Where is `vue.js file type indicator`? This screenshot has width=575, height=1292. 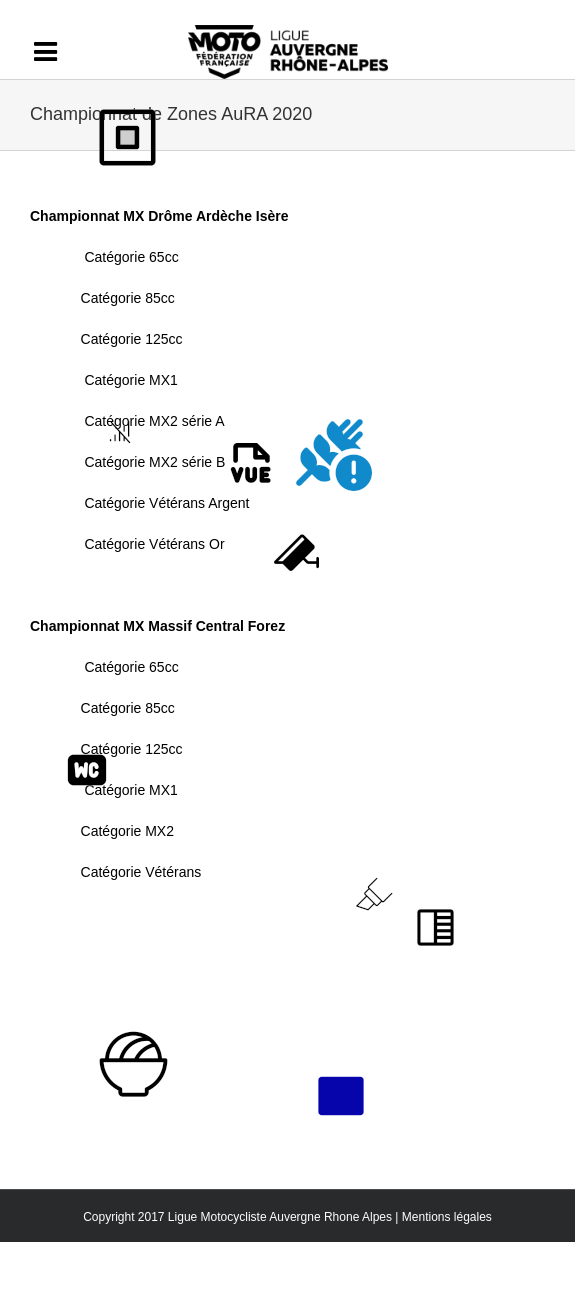
vue.js file type indicator is located at coordinates (251, 464).